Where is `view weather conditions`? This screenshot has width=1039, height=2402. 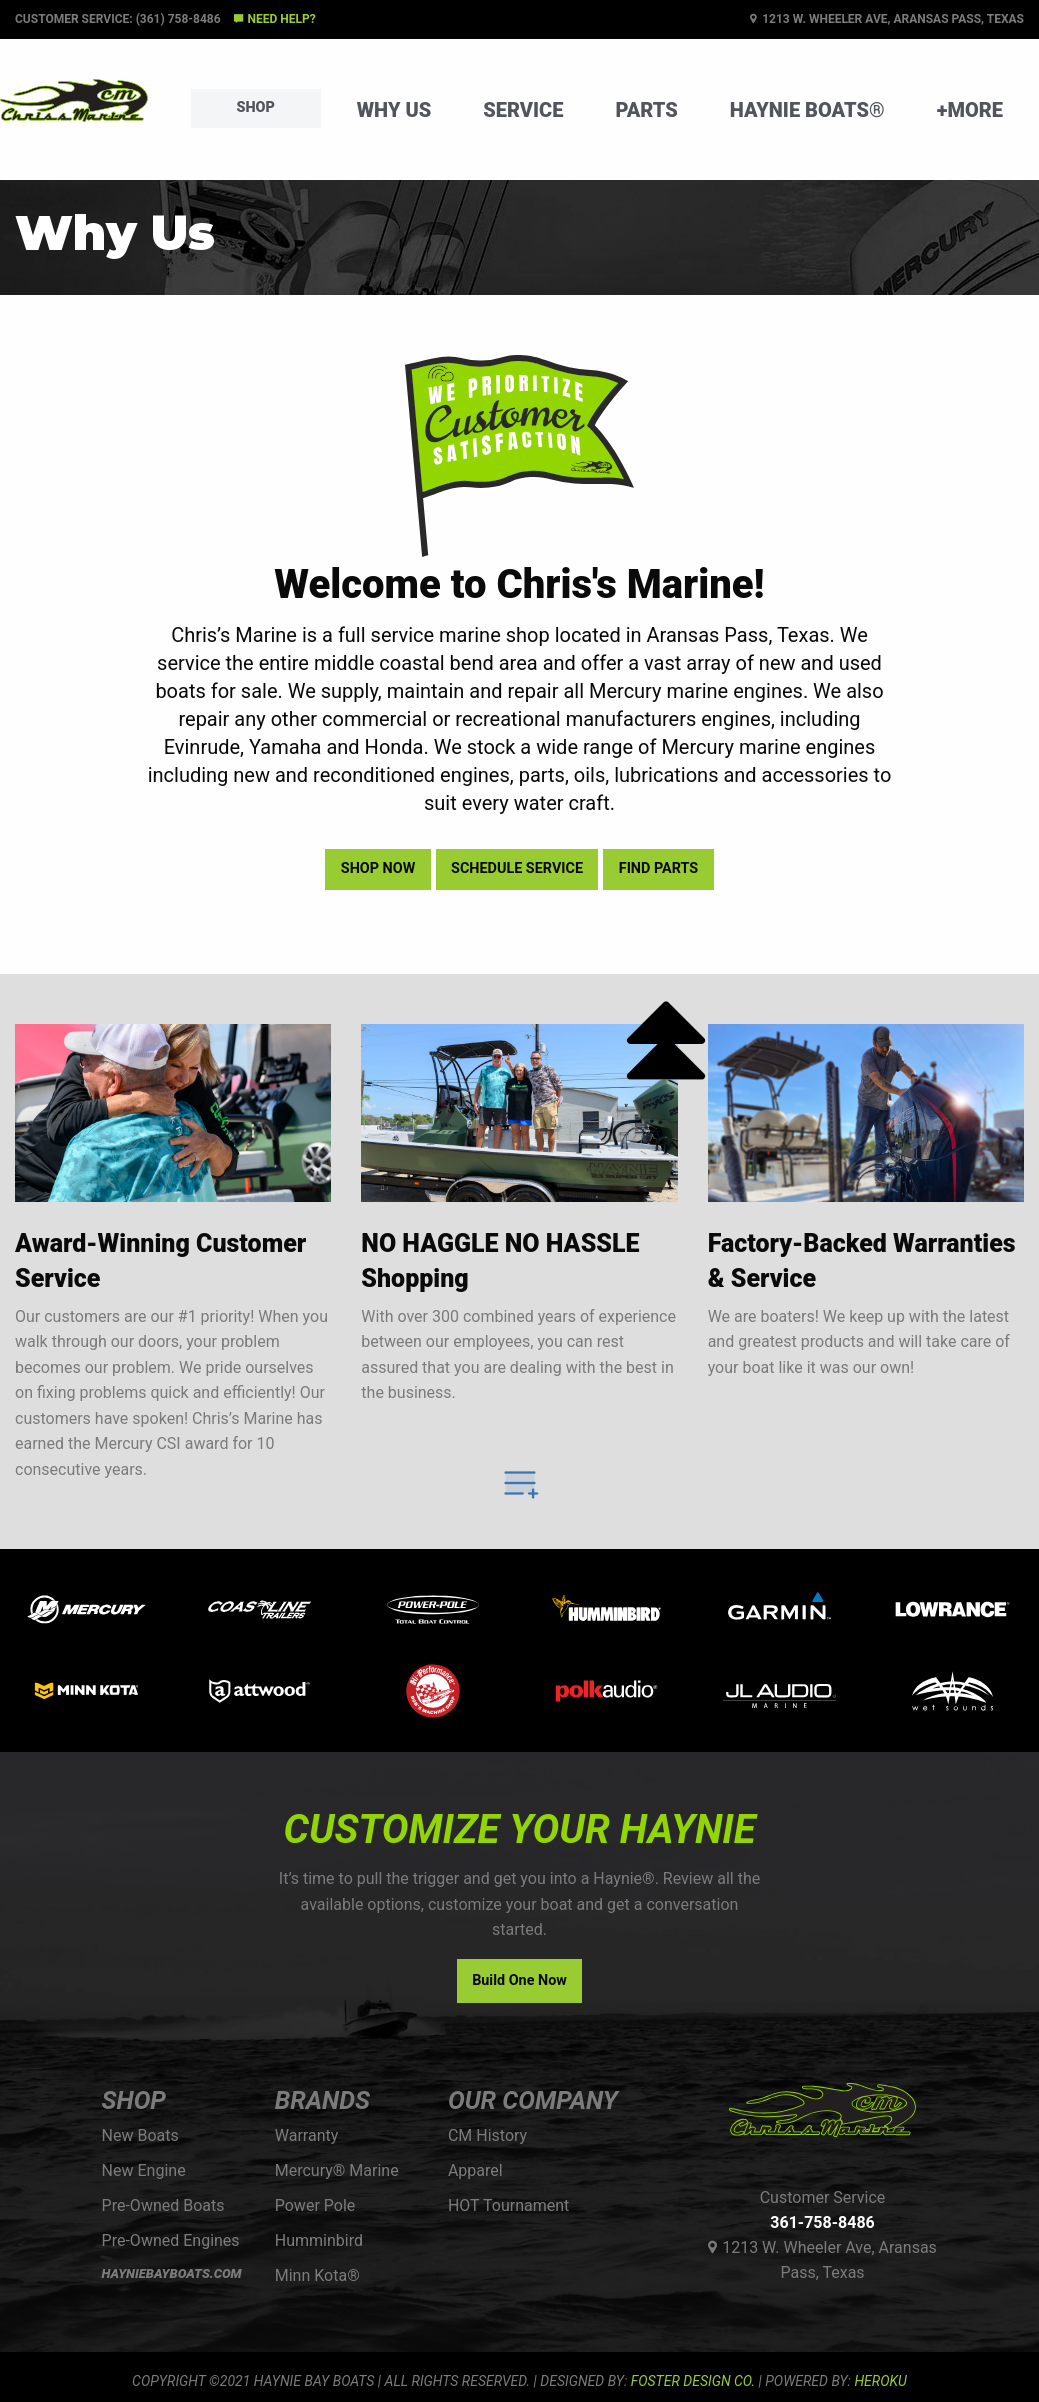
view weather conditions is located at coordinates (441, 373).